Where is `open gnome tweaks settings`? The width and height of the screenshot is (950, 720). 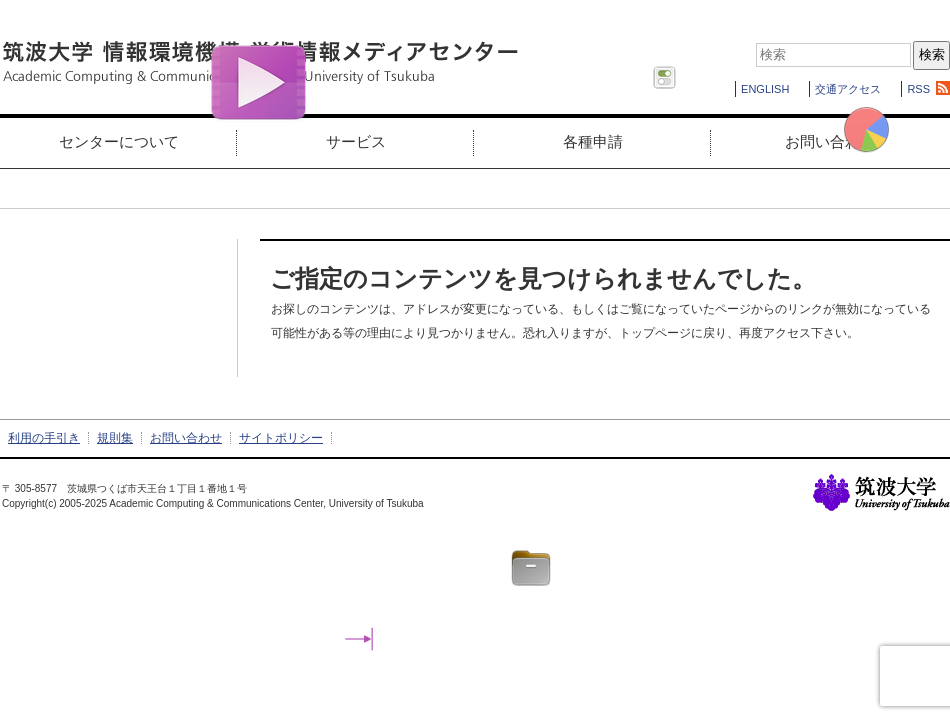
open gnome tweaks settings is located at coordinates (664, 77).